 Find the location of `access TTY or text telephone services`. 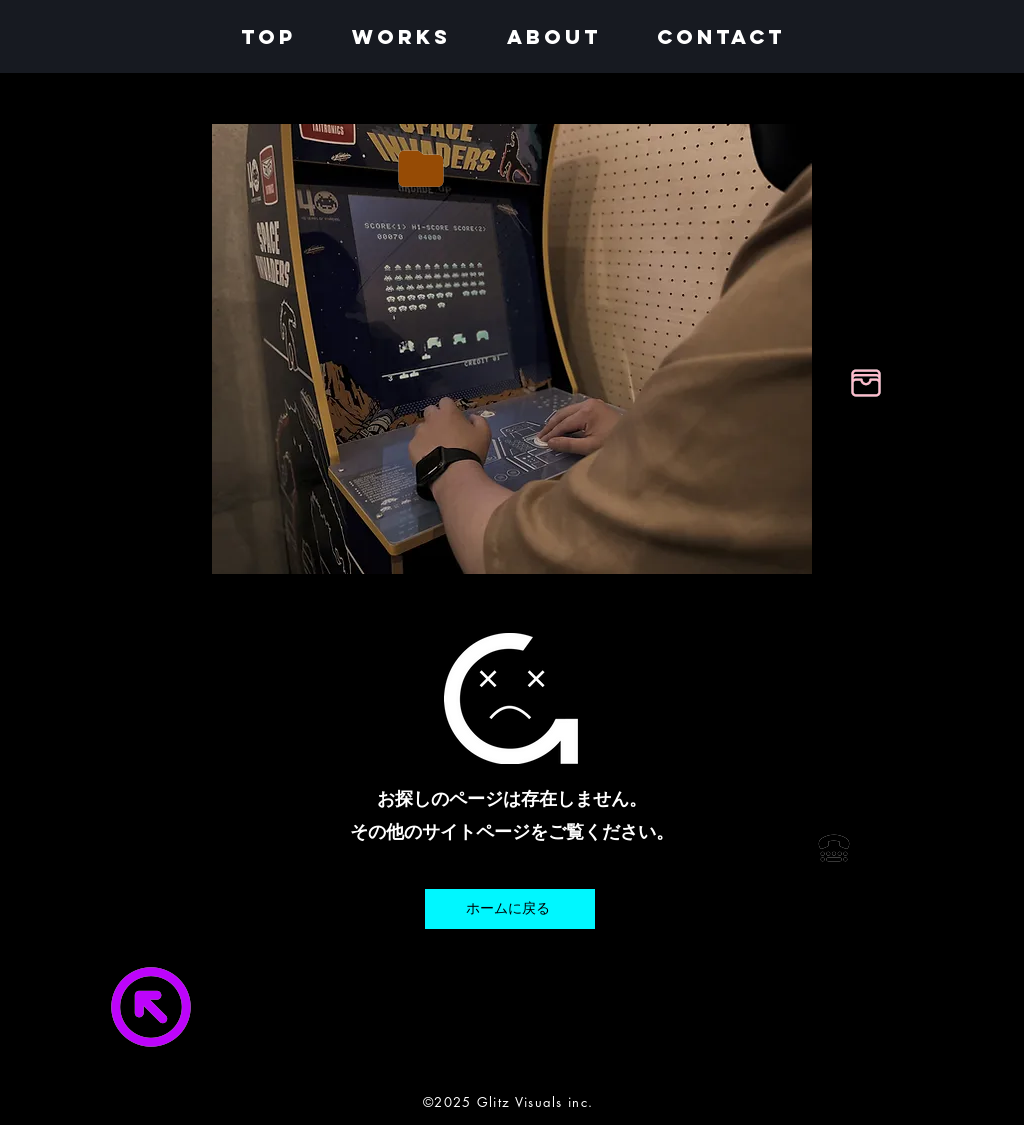

access TTY or text telephone services is located at coordinates (834, 848).